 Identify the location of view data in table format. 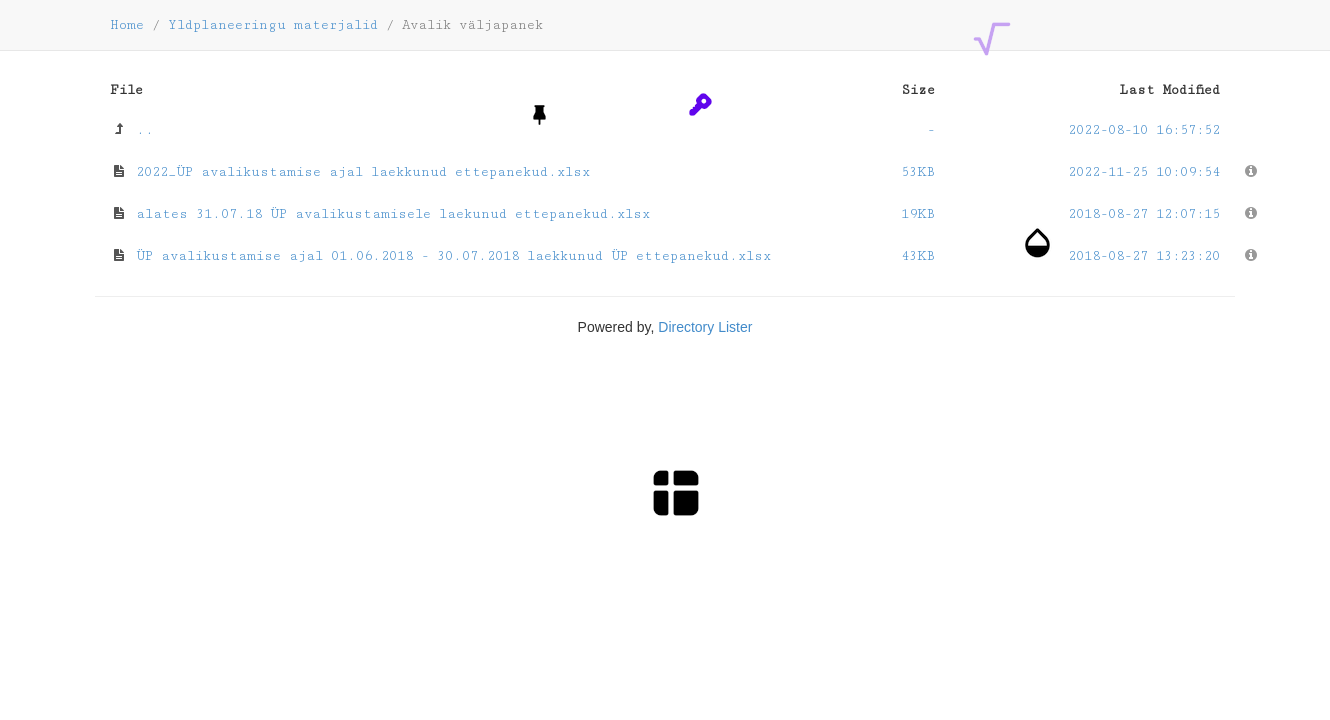
(676, 493).